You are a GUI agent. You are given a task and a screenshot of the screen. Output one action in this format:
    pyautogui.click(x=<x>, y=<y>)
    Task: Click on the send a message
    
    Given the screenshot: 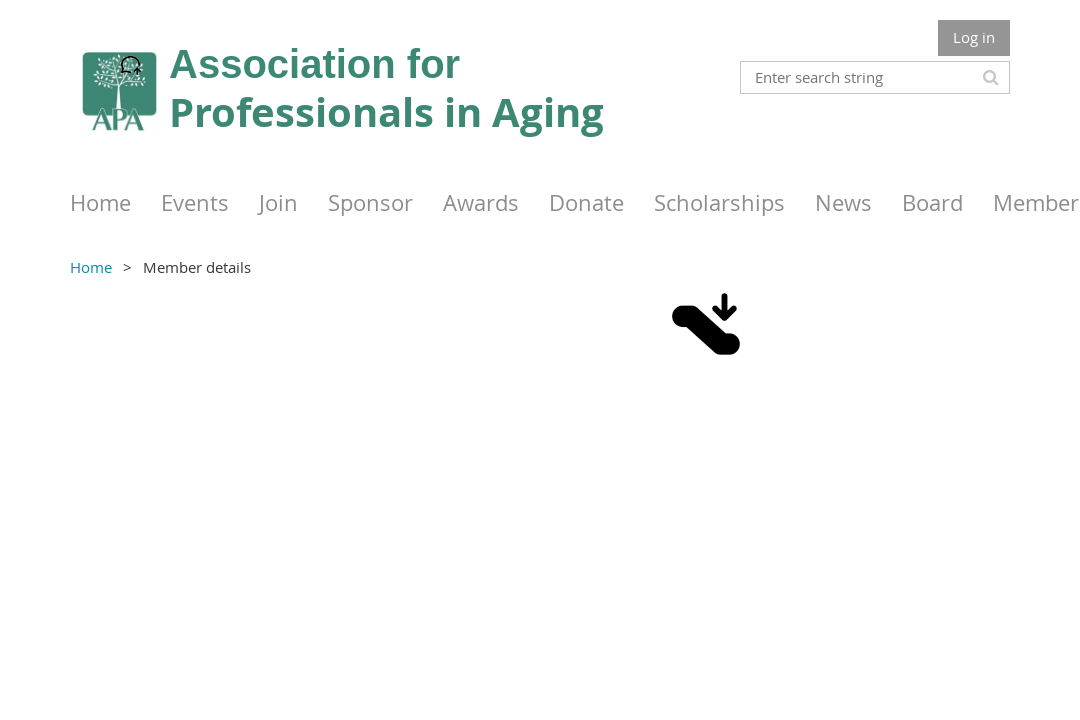 What is the action you would take?
    pyautogui.click(x=130, y=64)
    